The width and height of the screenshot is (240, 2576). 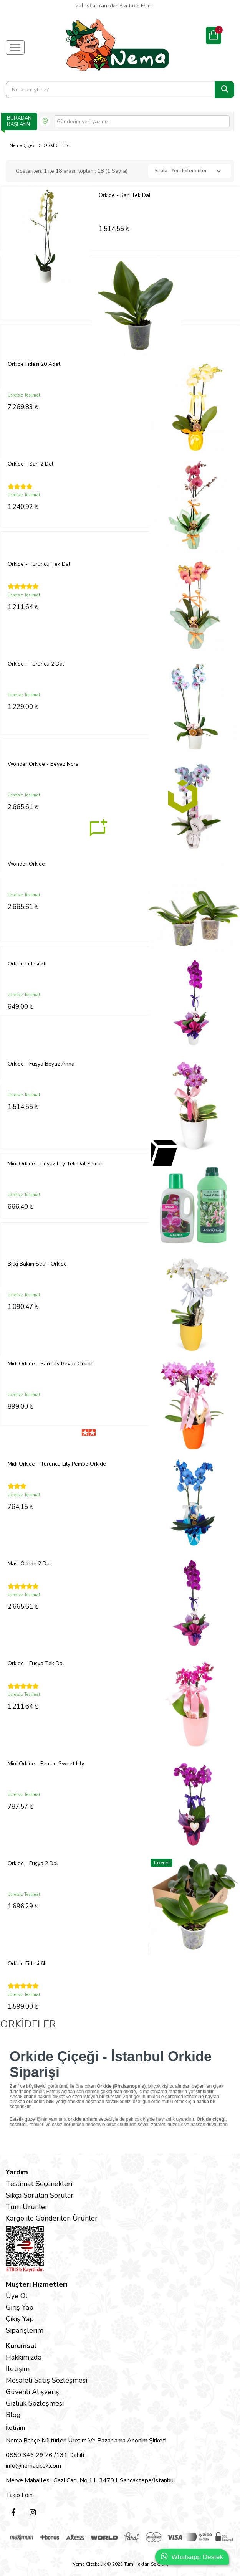 What do you see at coordinates (164, 1153) in the screenshot?
I see `open tuta secure email app` at bounding box center [164, 1153].